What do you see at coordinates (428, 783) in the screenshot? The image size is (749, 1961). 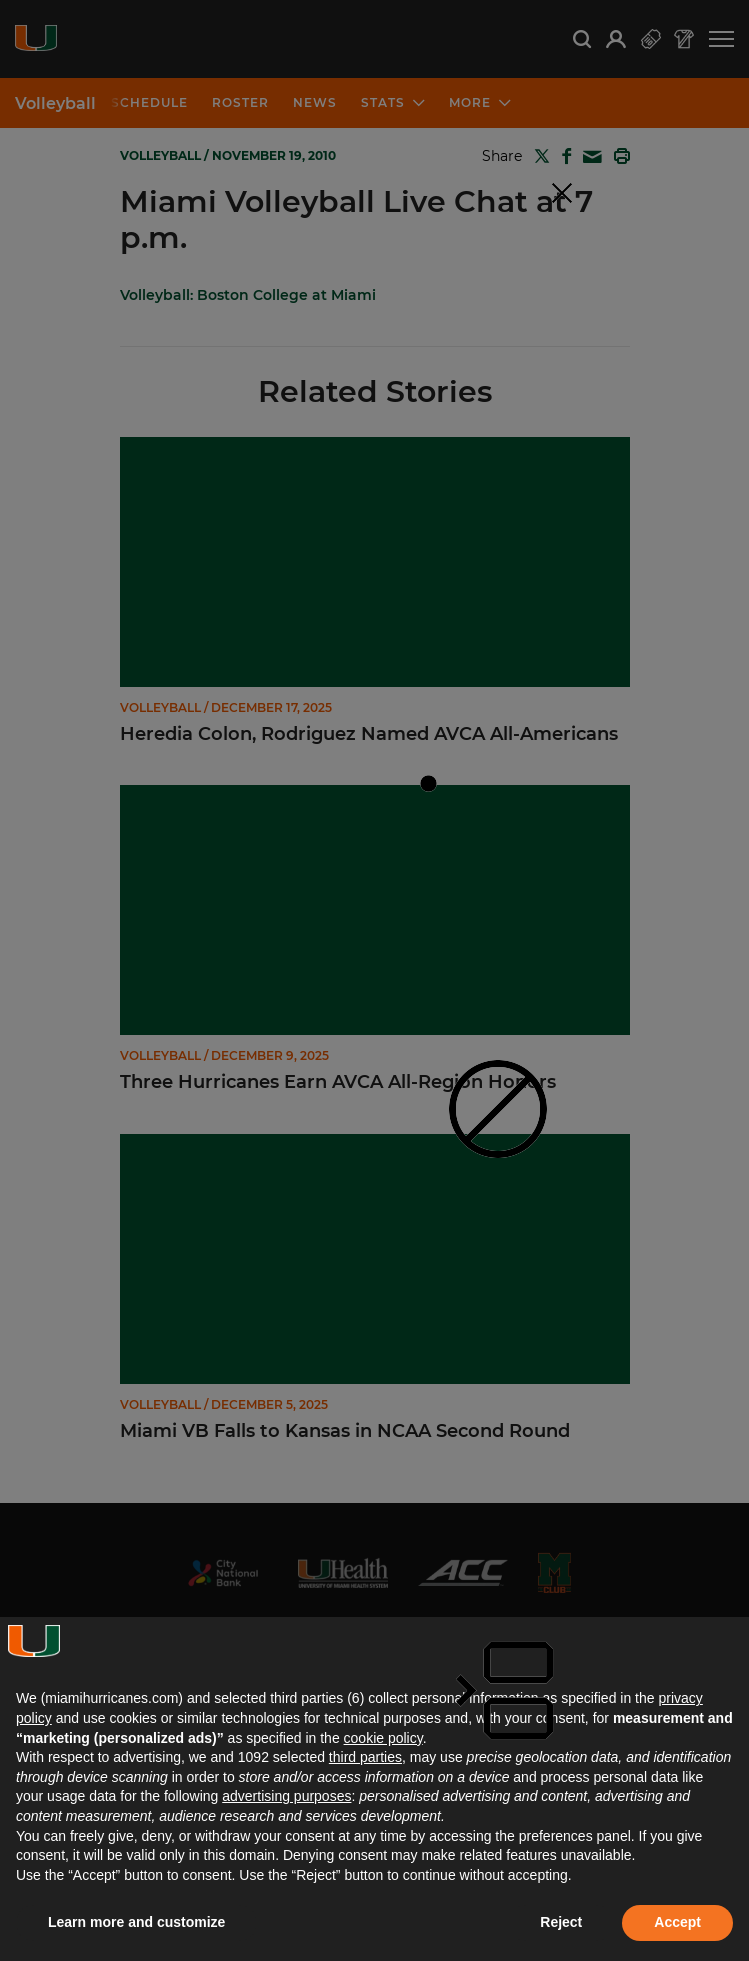 I see `indicates an unread notification or message` at bounding box center [428, 783].